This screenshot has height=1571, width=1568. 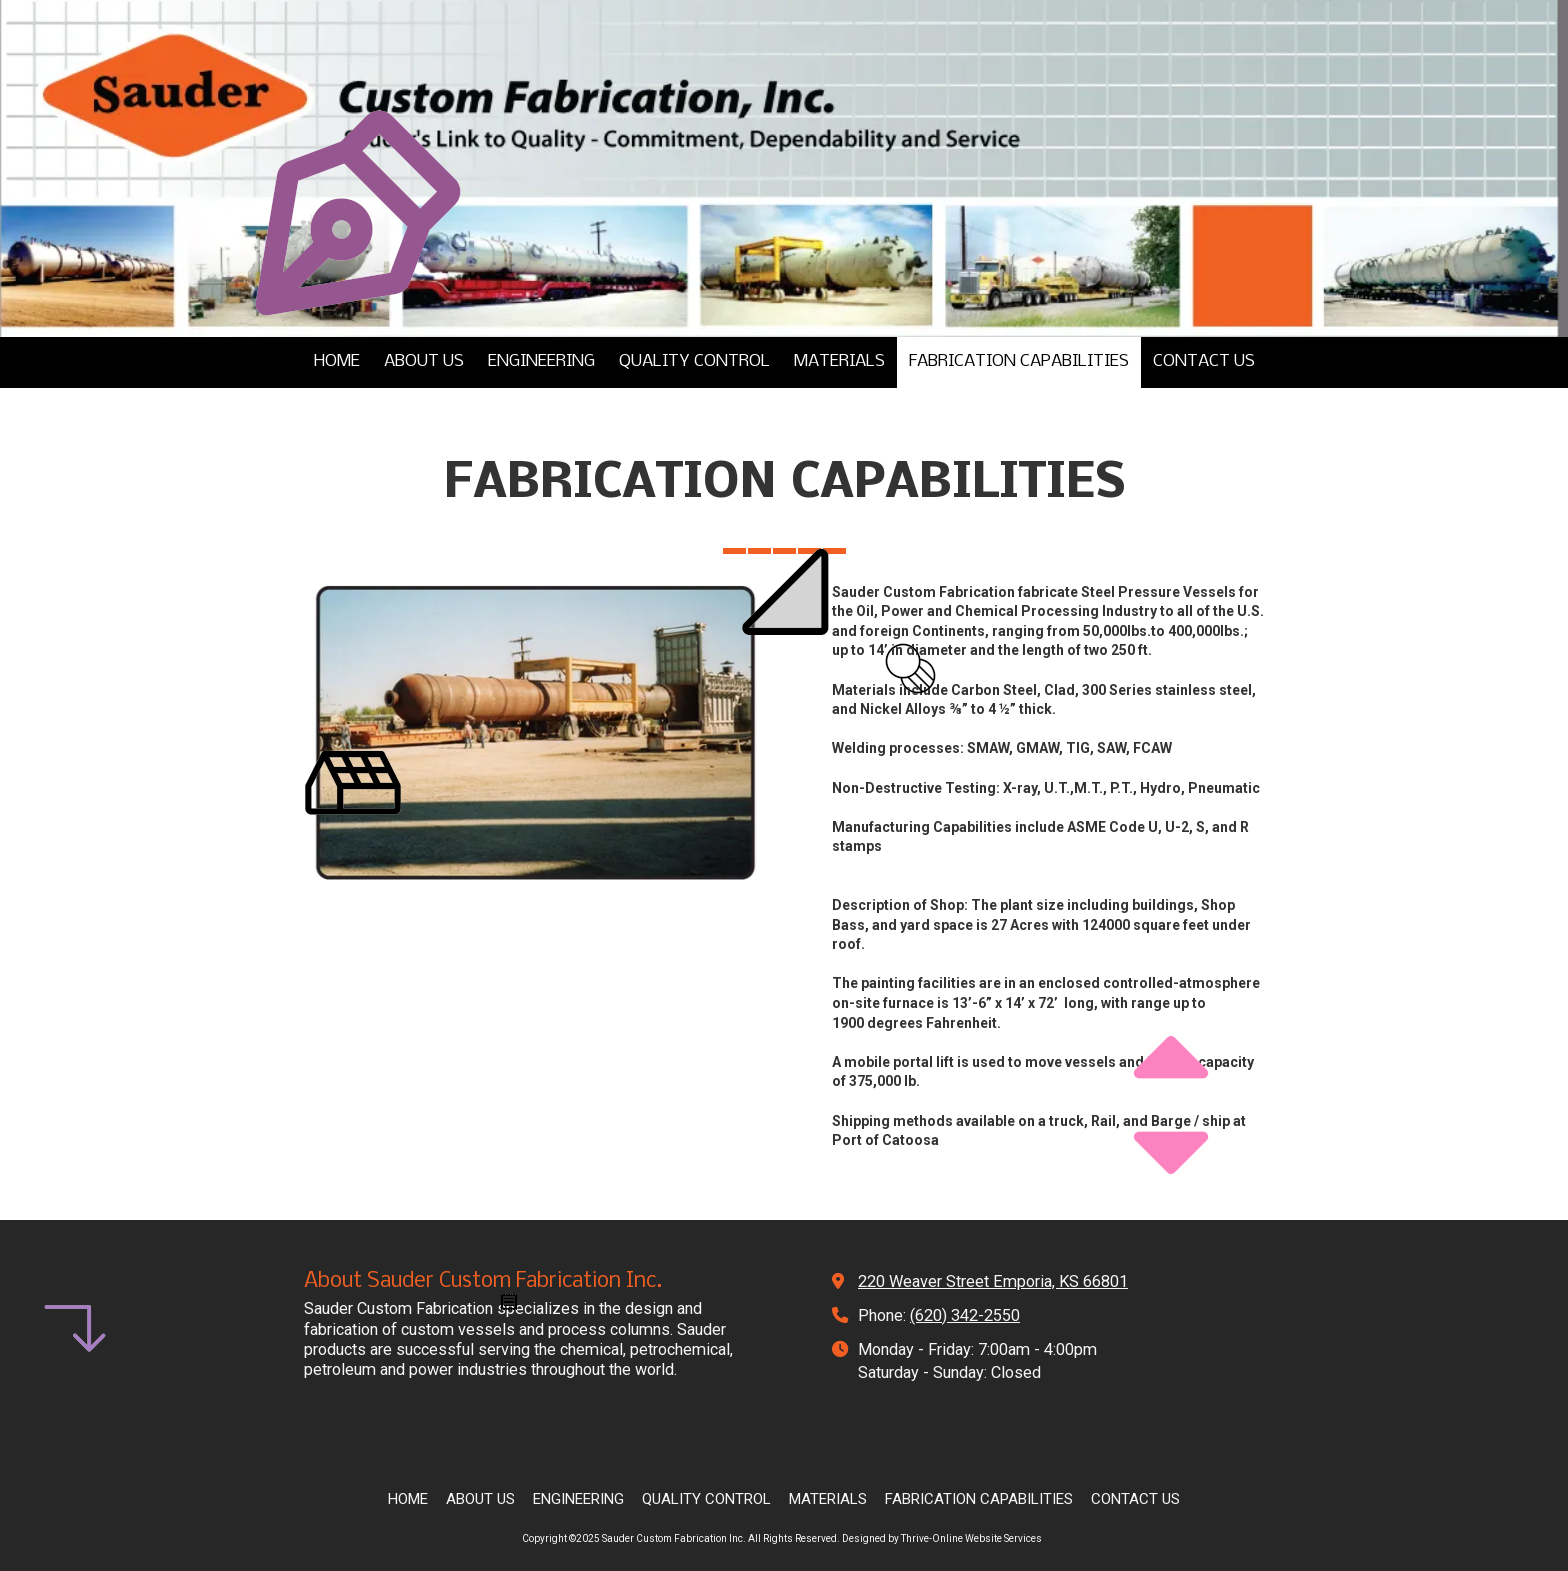 What do you see at coordinates (509, 1302) in the screenshot?
I see `view purchase receipt` at bounding box center [509, 1302].